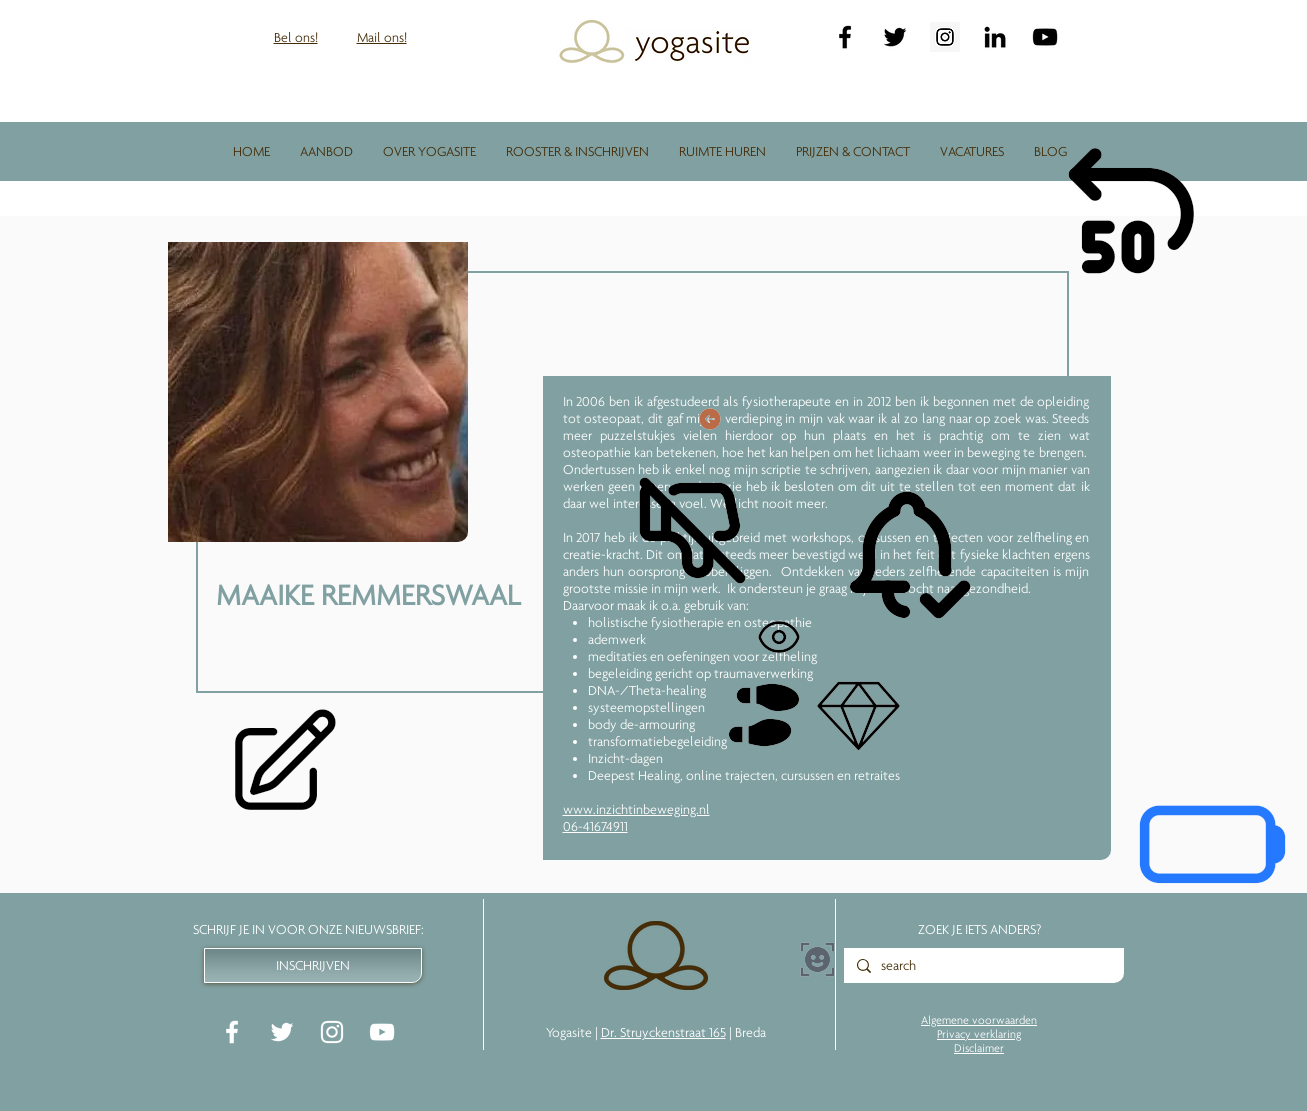 Image resolution: width=1307 pixels, height=1111 pixels. What do you see at coordinates (710, 419) in the screenshot?
I see `go back to previous screen` at bounding box center [710, 419].